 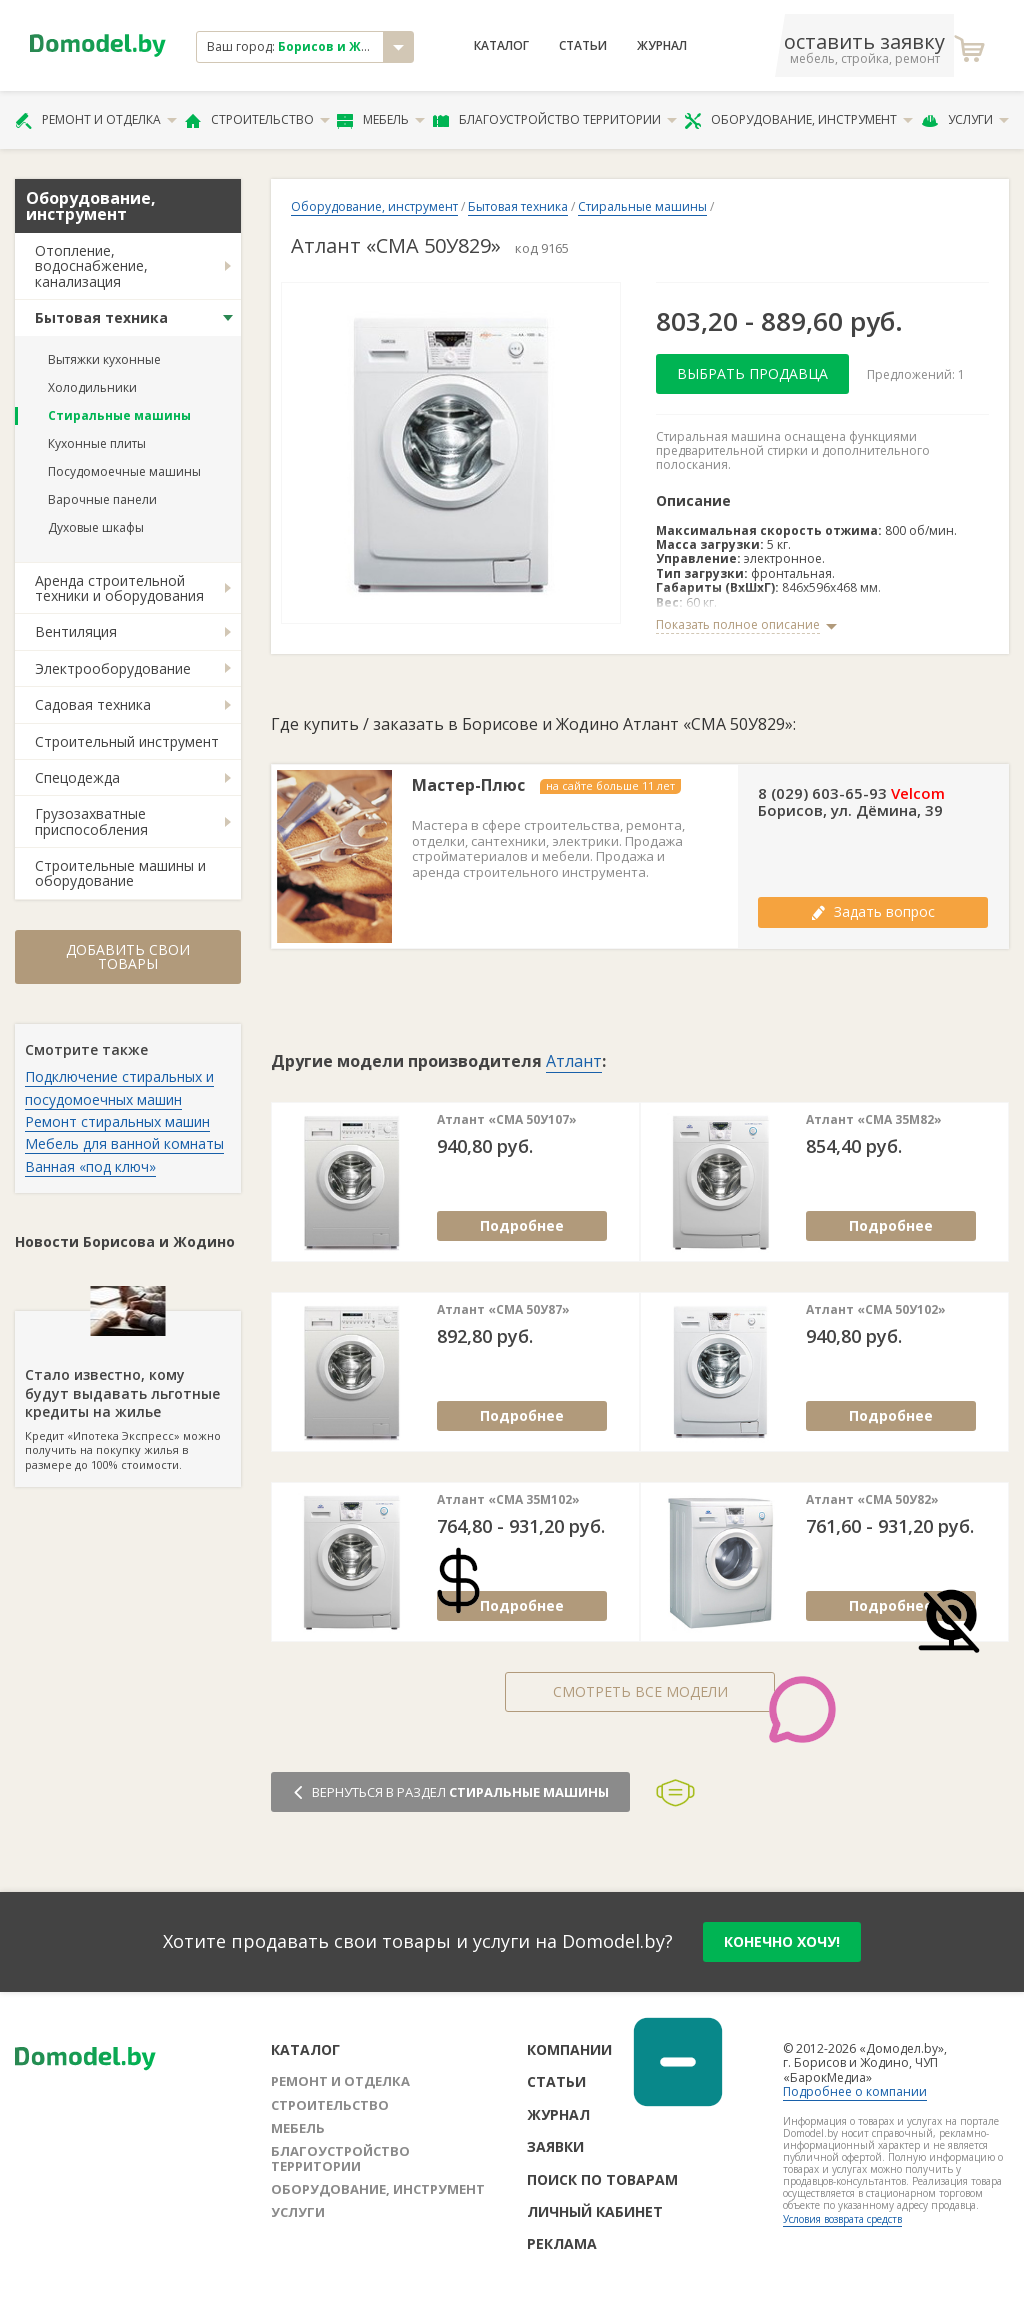 I want to click on camera is disabled or turned off, so click(x=951, y=1622).